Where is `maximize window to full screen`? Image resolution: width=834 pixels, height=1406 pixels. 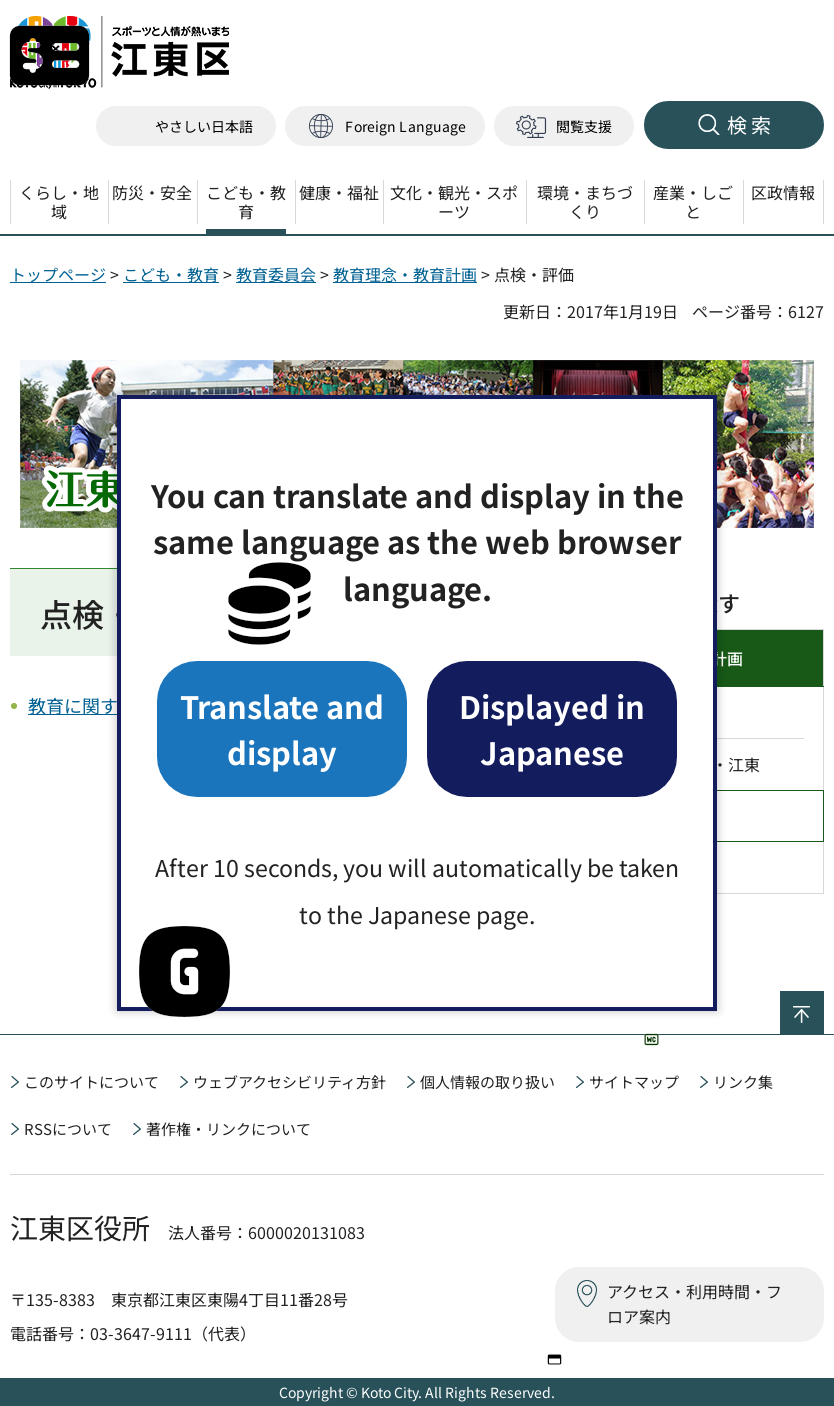
maximize window to full screen is located at coordinates (554, 1359).